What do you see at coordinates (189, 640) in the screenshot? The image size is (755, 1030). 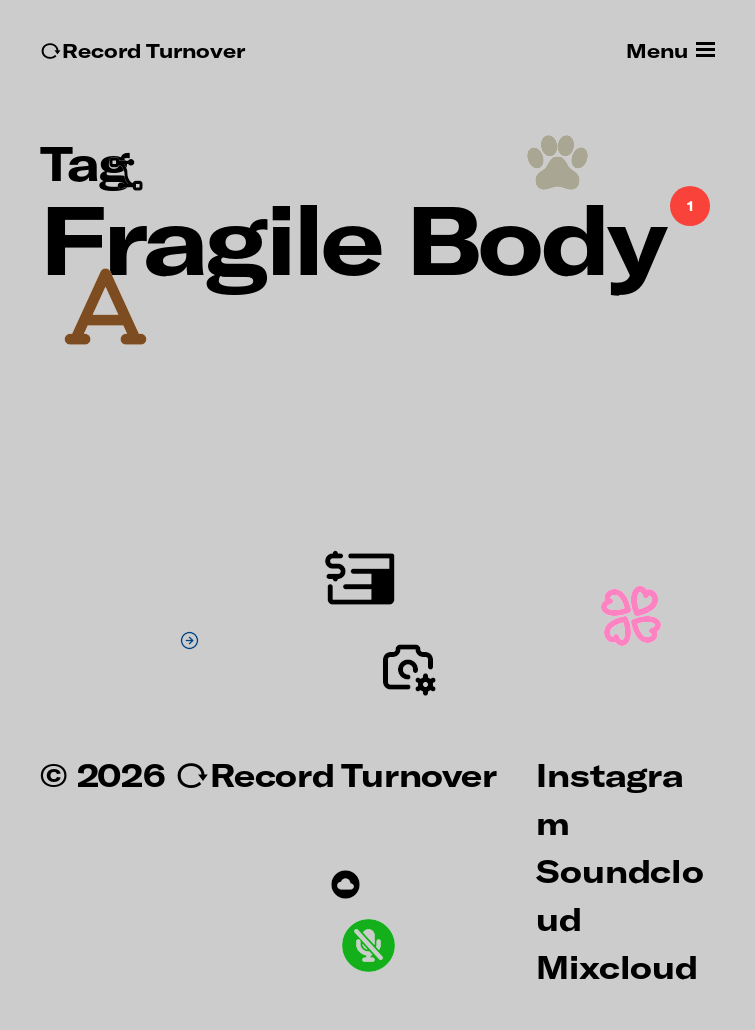 I see `proceed to the next step` at bounding box center [189, 640].